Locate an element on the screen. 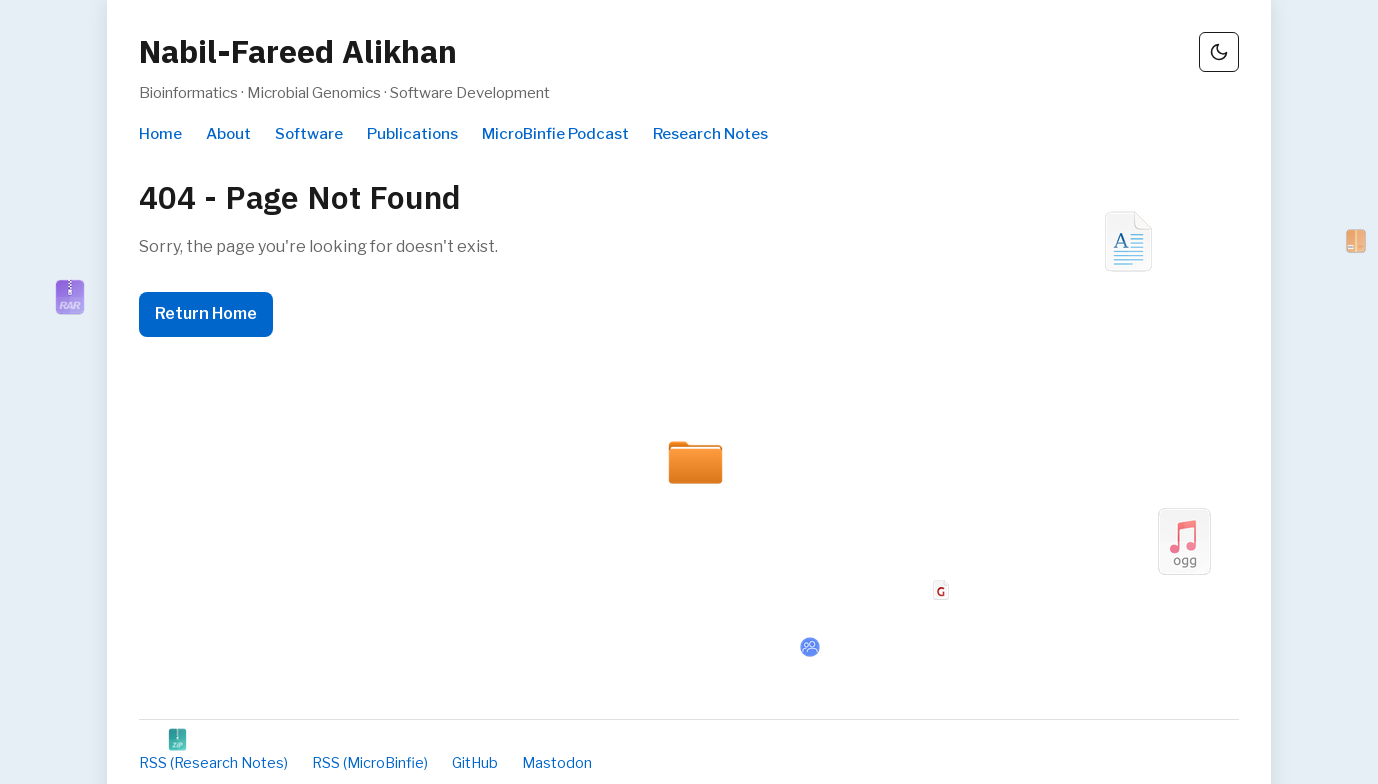  open or install a debian package file is located at coordinates (1356, 241).